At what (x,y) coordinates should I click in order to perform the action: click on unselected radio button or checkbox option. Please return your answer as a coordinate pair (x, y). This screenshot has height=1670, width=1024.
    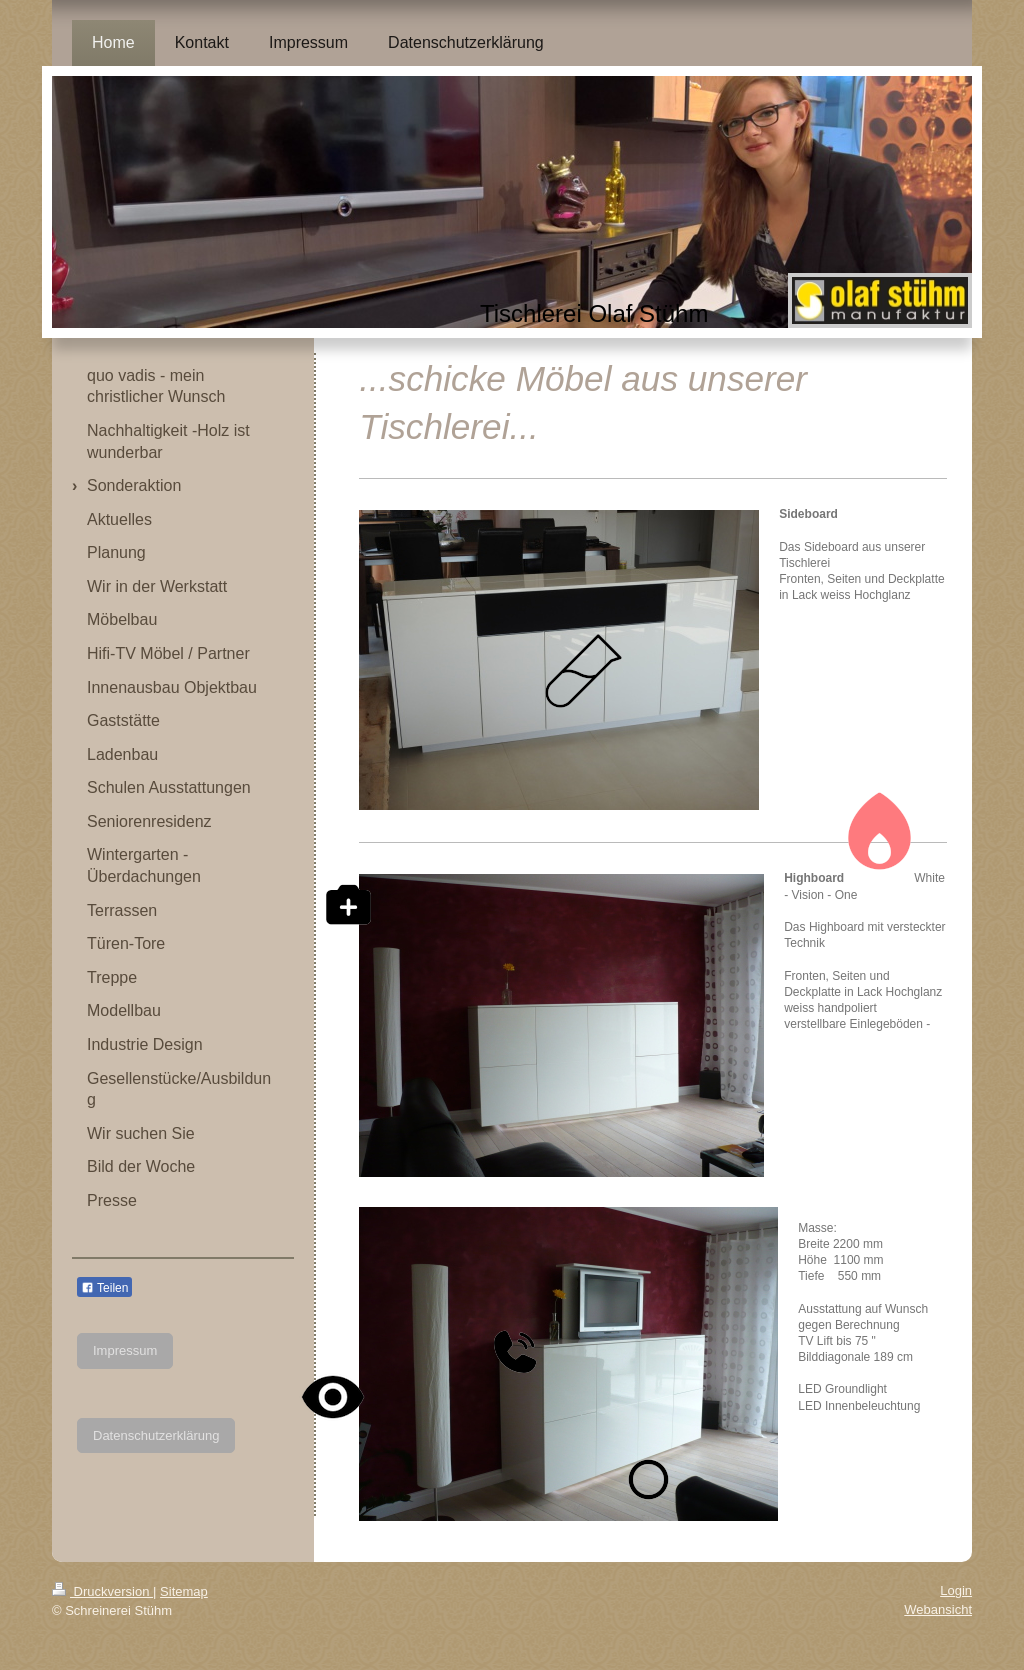
    Looking at the image, I should click on (648, 1479).